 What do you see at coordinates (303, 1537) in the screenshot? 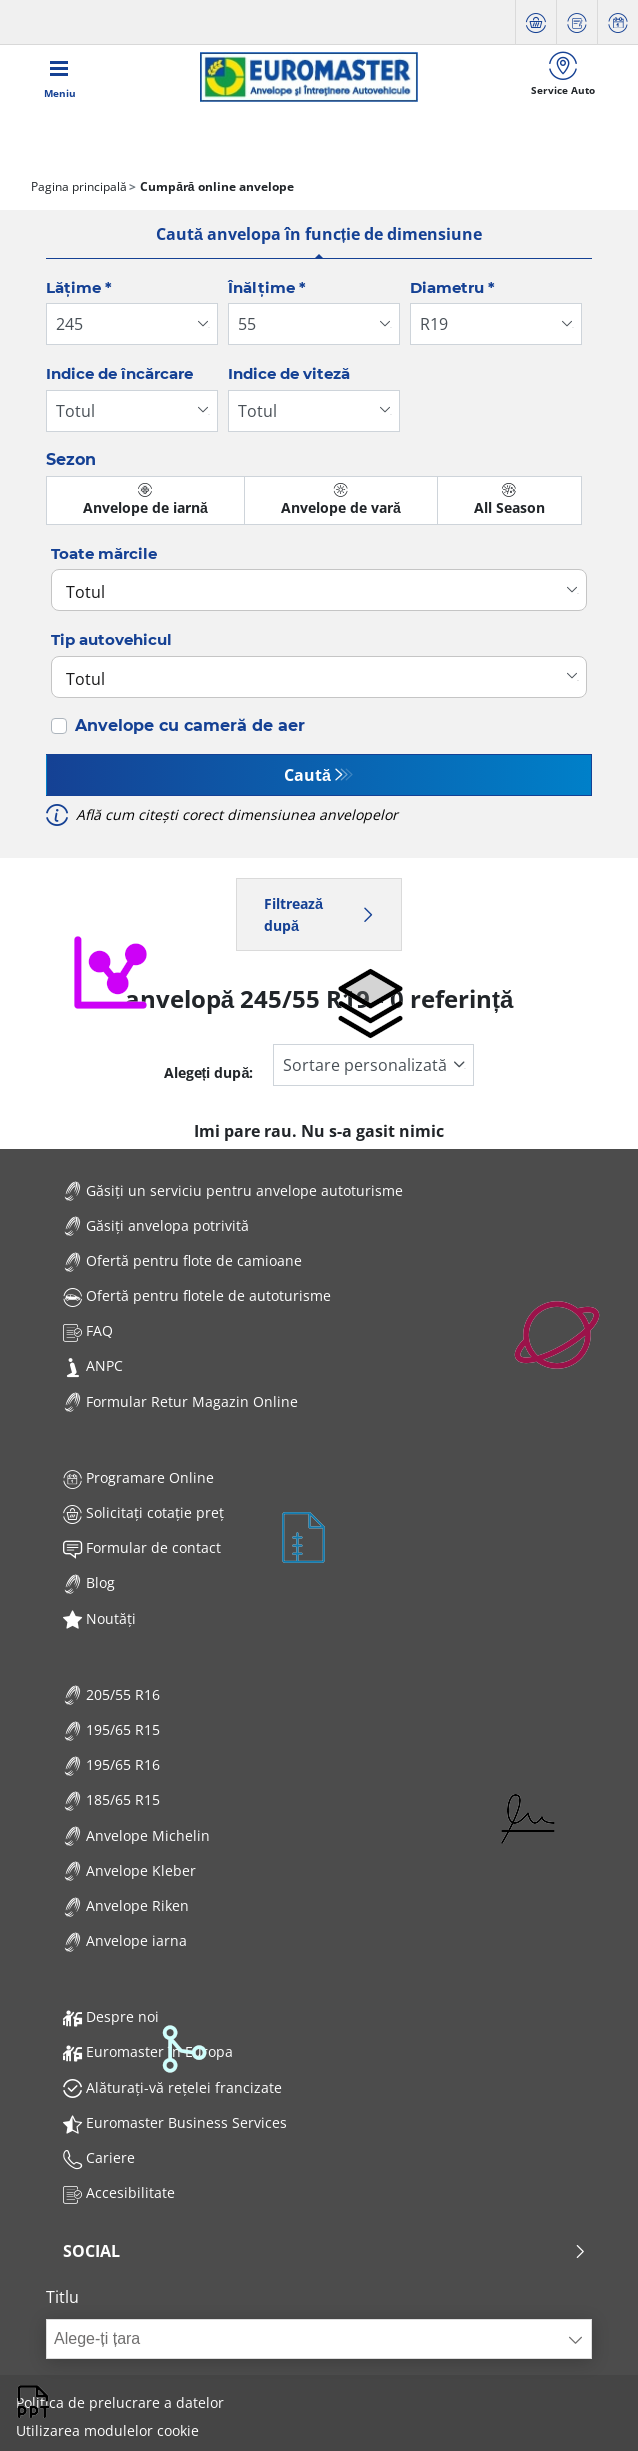
I see `access compressed or archived files` at bounding box center [303, 1537].